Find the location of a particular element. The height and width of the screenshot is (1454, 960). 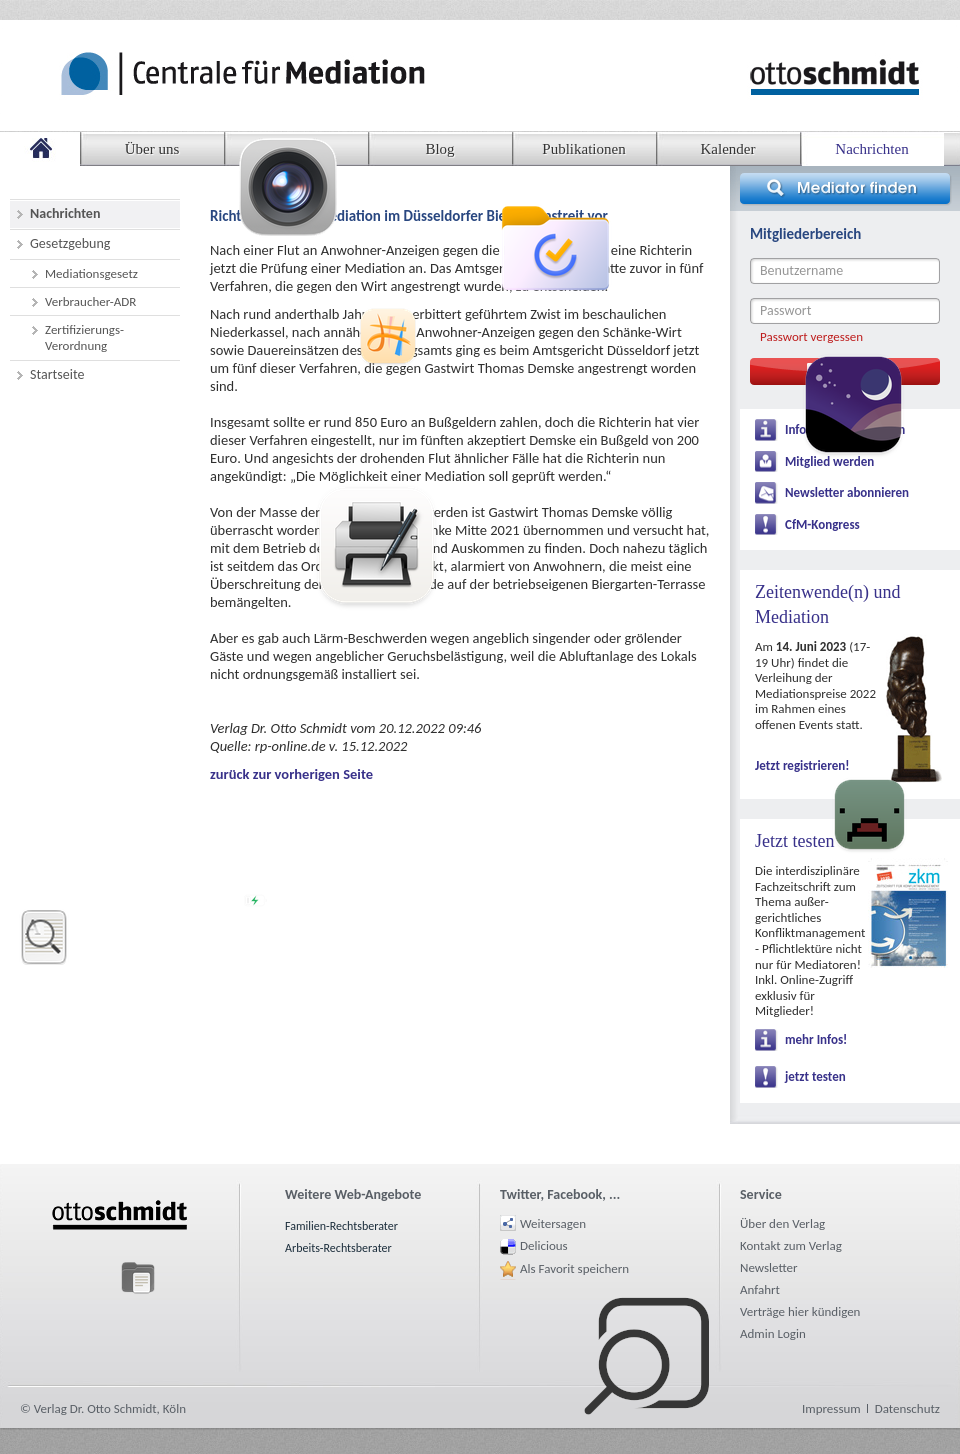

open stellarium planetarium app is located at coordinates (853, 404).